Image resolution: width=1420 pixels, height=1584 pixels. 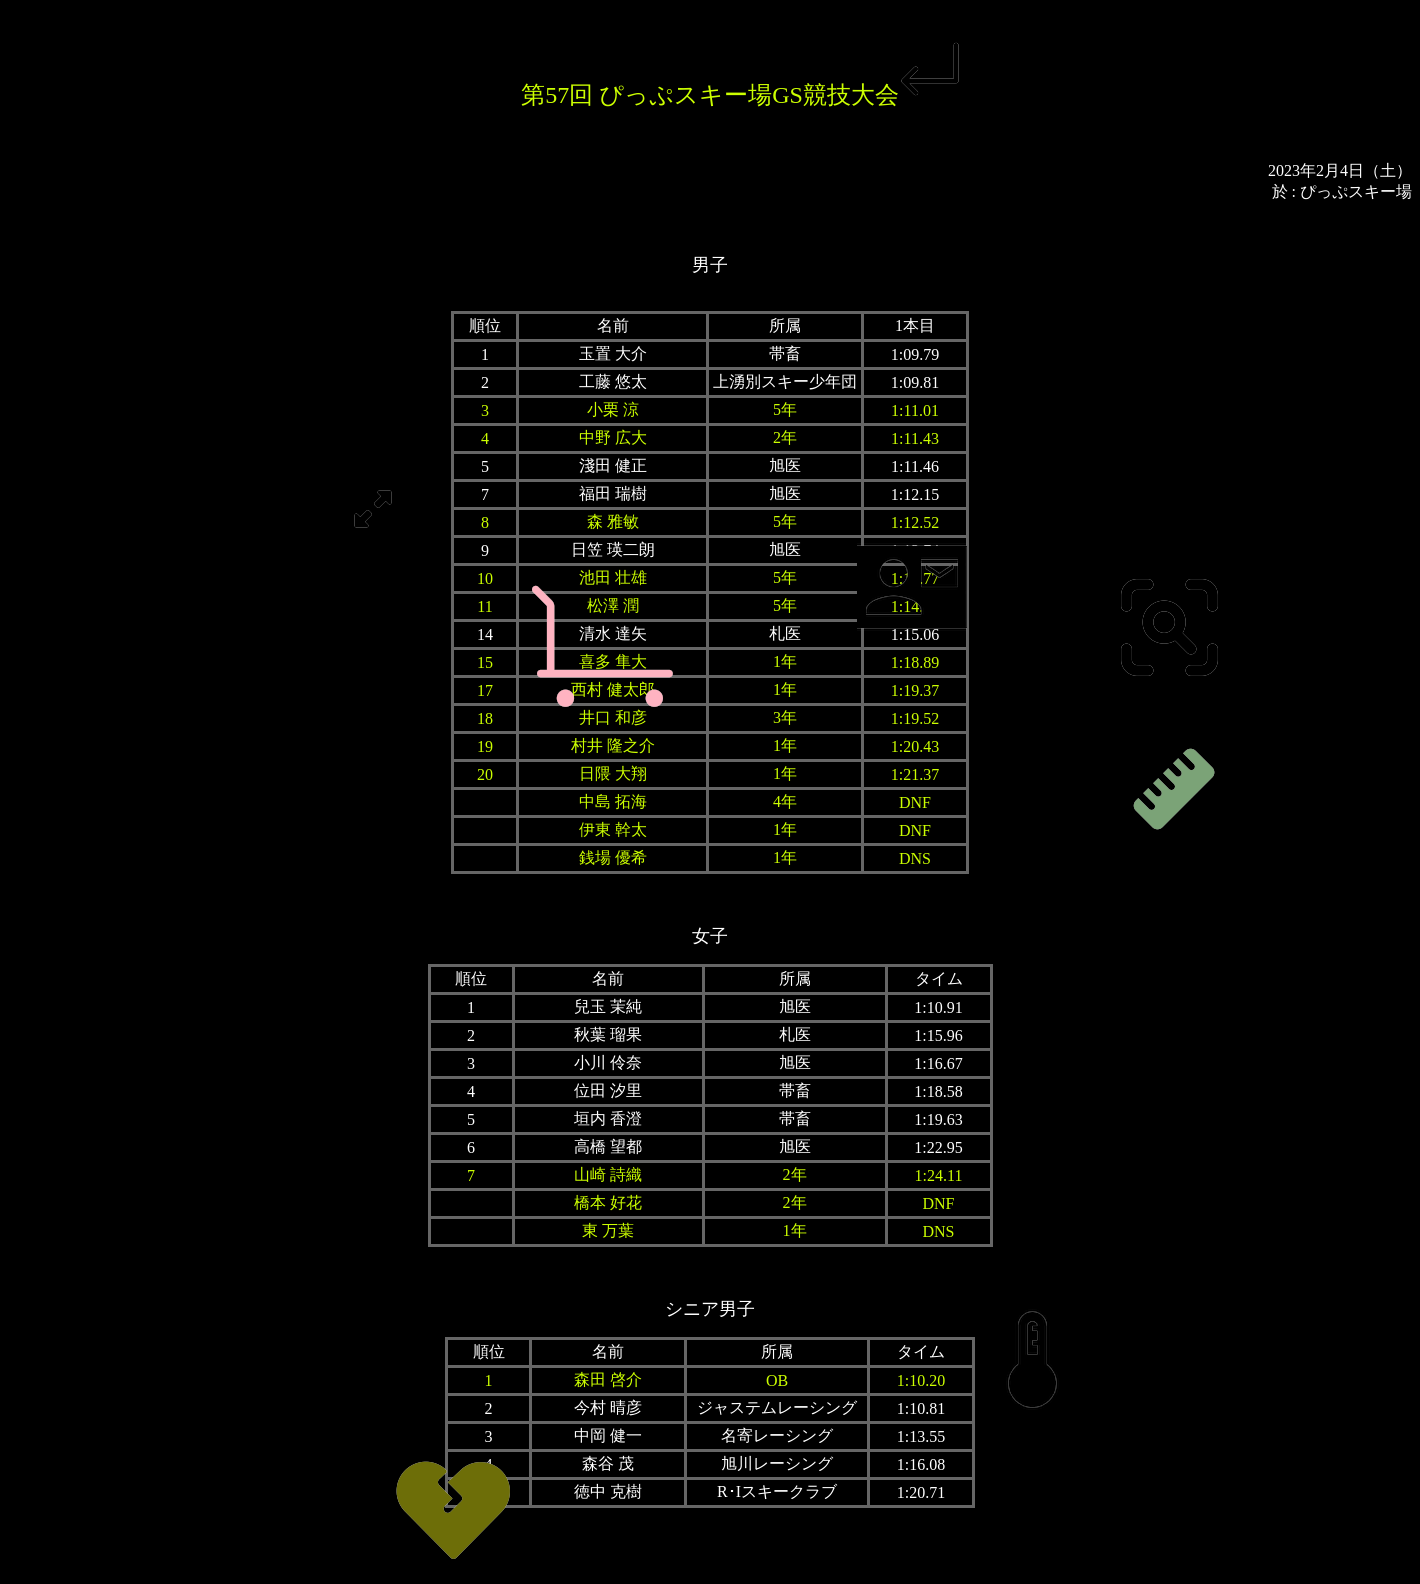 I want to click on unlike or remove from favorites, so click(x=453, y=1506).